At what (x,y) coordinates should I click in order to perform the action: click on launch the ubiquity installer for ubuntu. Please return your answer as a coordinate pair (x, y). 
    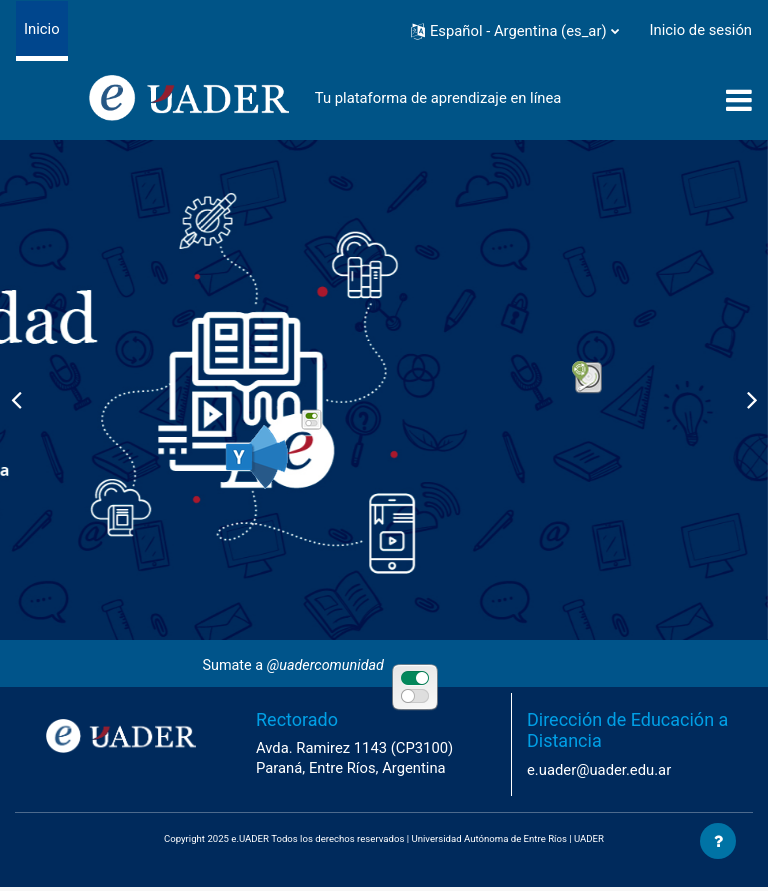
    Looking at the image, I should click on (588, 377).